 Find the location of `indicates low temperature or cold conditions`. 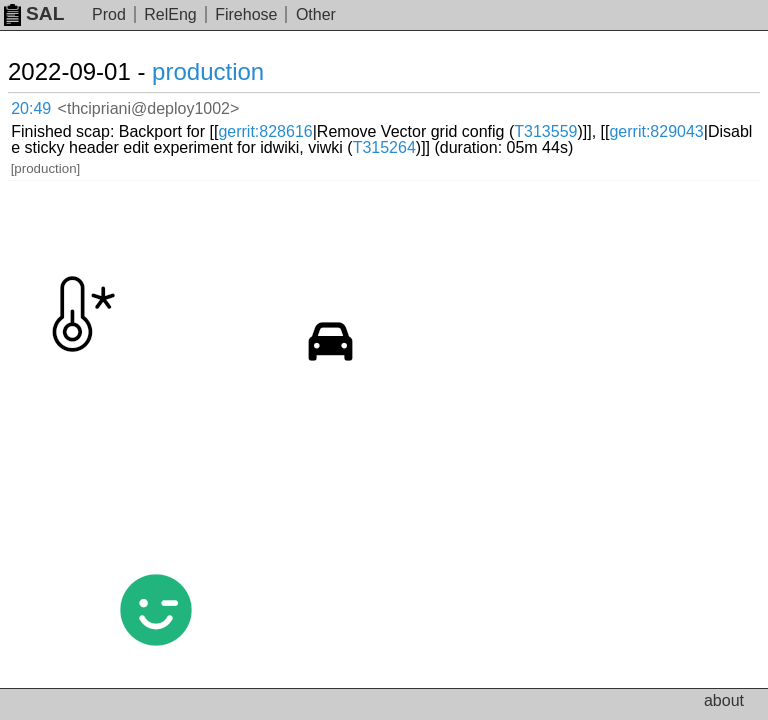

indicates low temperature or cold conditions is located at coordinates (75, 314).